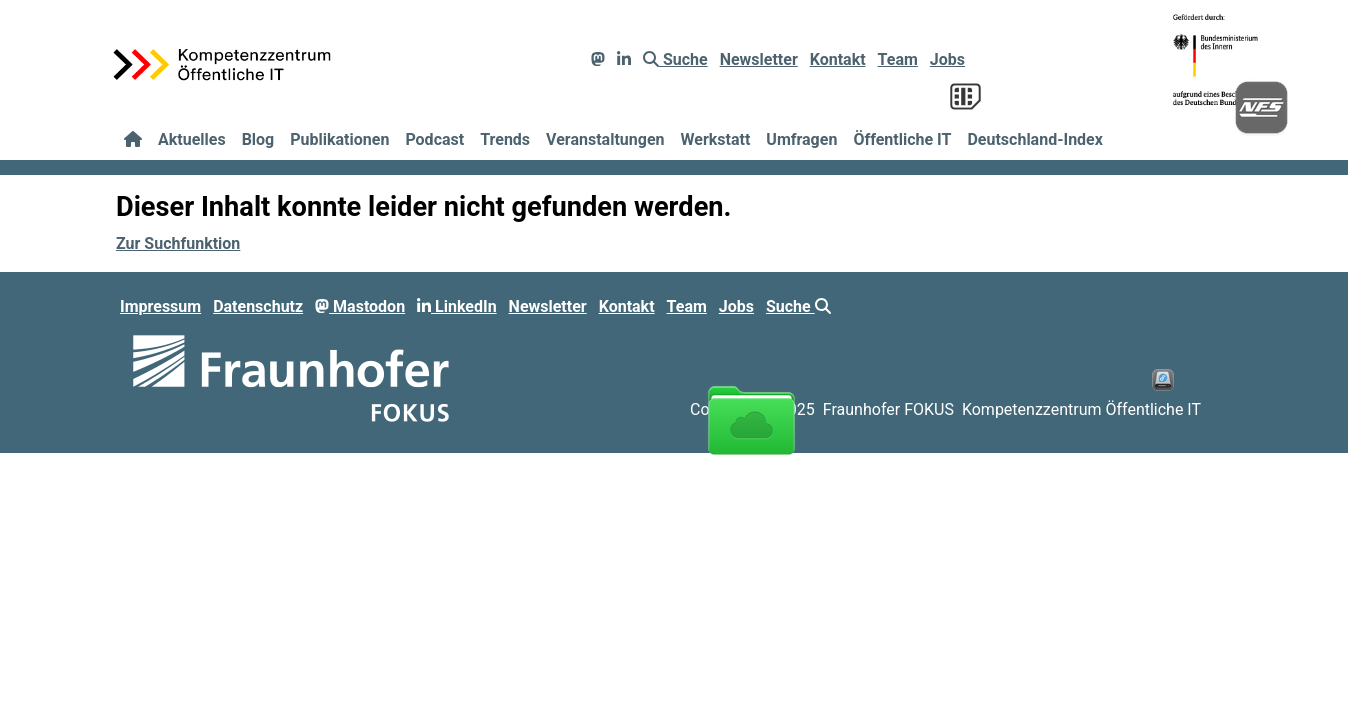  What do you see at coordinates (751, 420) in the screenshot?
I see `access cloud-synced files and folders` at bounding box center [751, 420].